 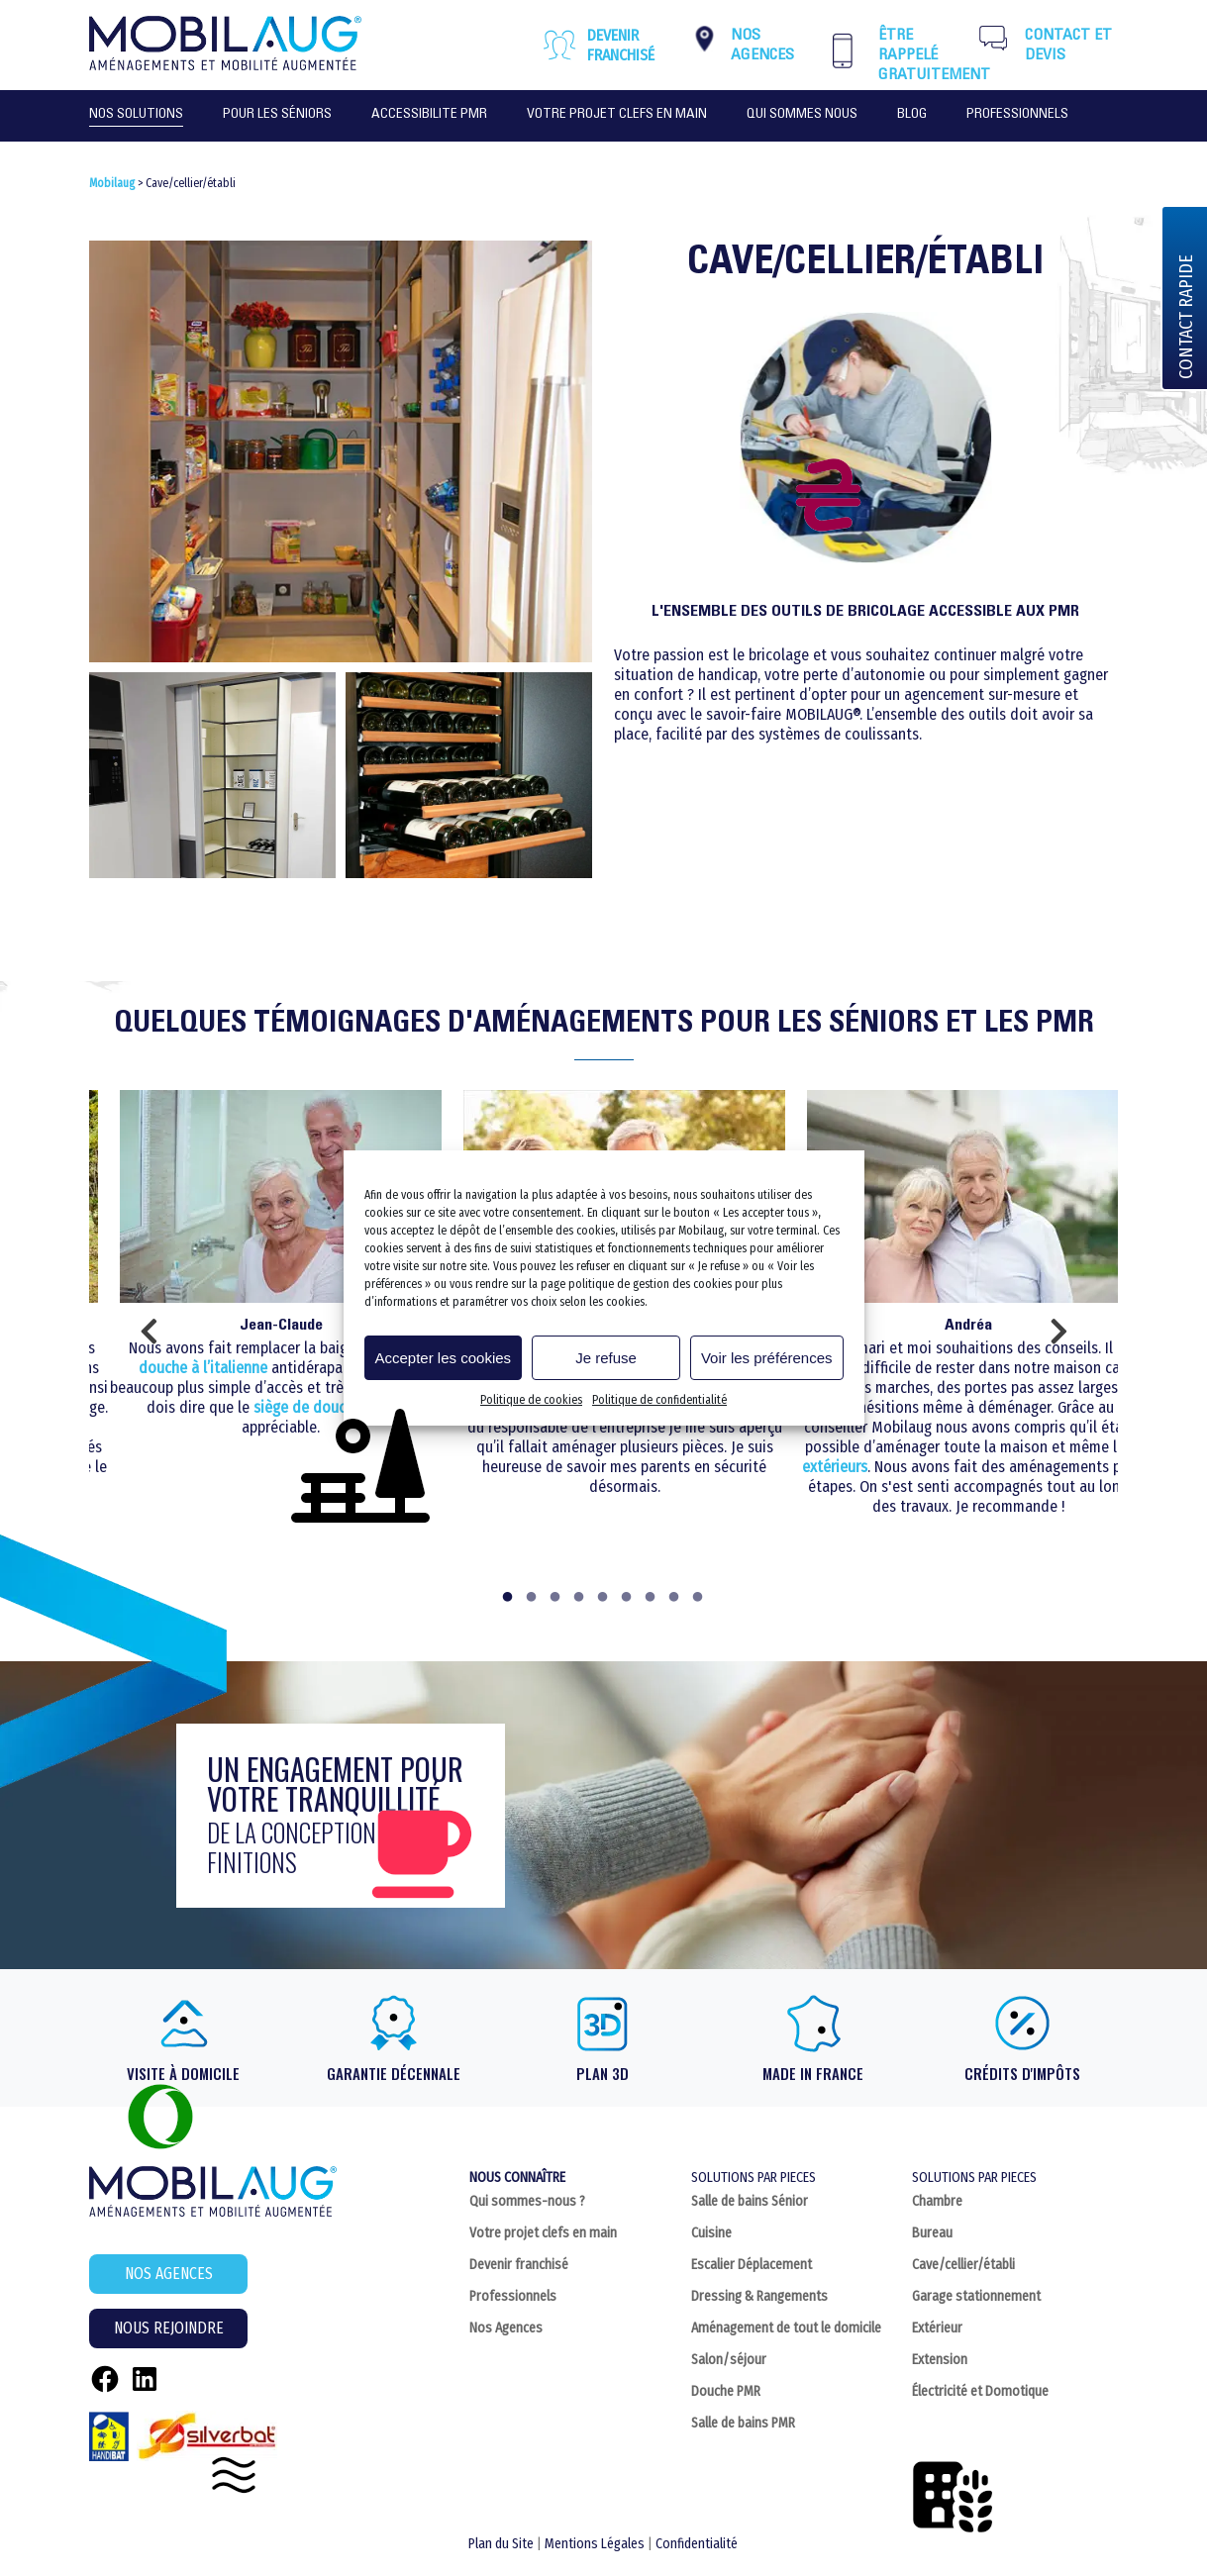 What do you see at coordinates (419, 1851) in the screenshot?
I see `find nearby coffee shops or cafés` at bounding box center [419, 1851].